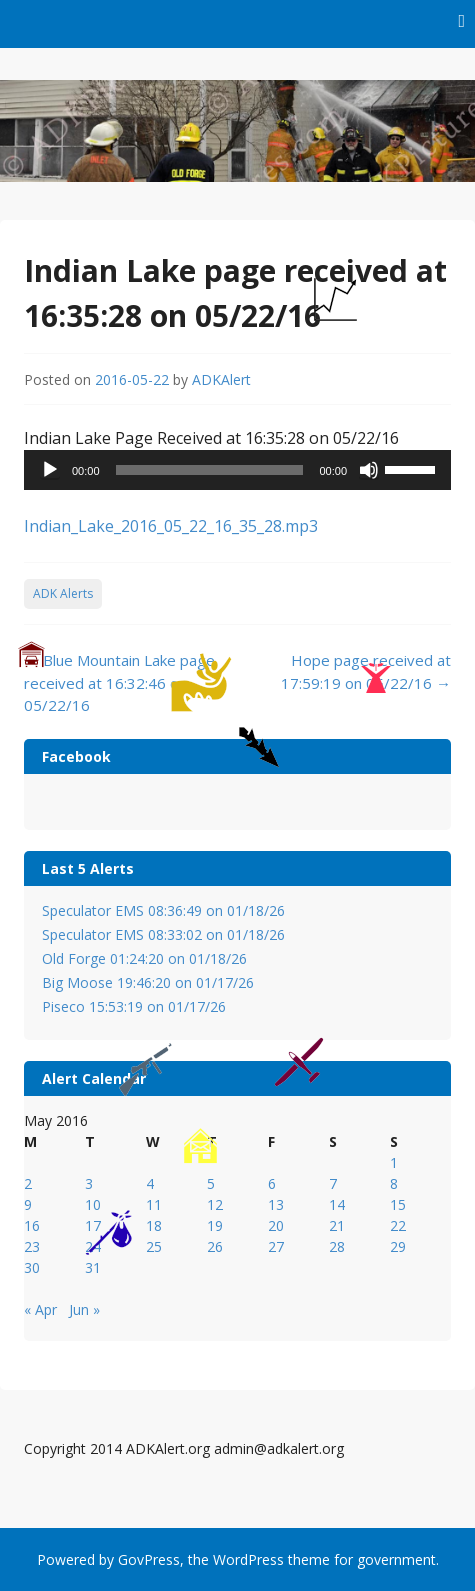 The image size is (475, 1591). Describe the element at coordinates (108, 1232) in the screenshot. I see `travel or journey-related game feature` at that location.